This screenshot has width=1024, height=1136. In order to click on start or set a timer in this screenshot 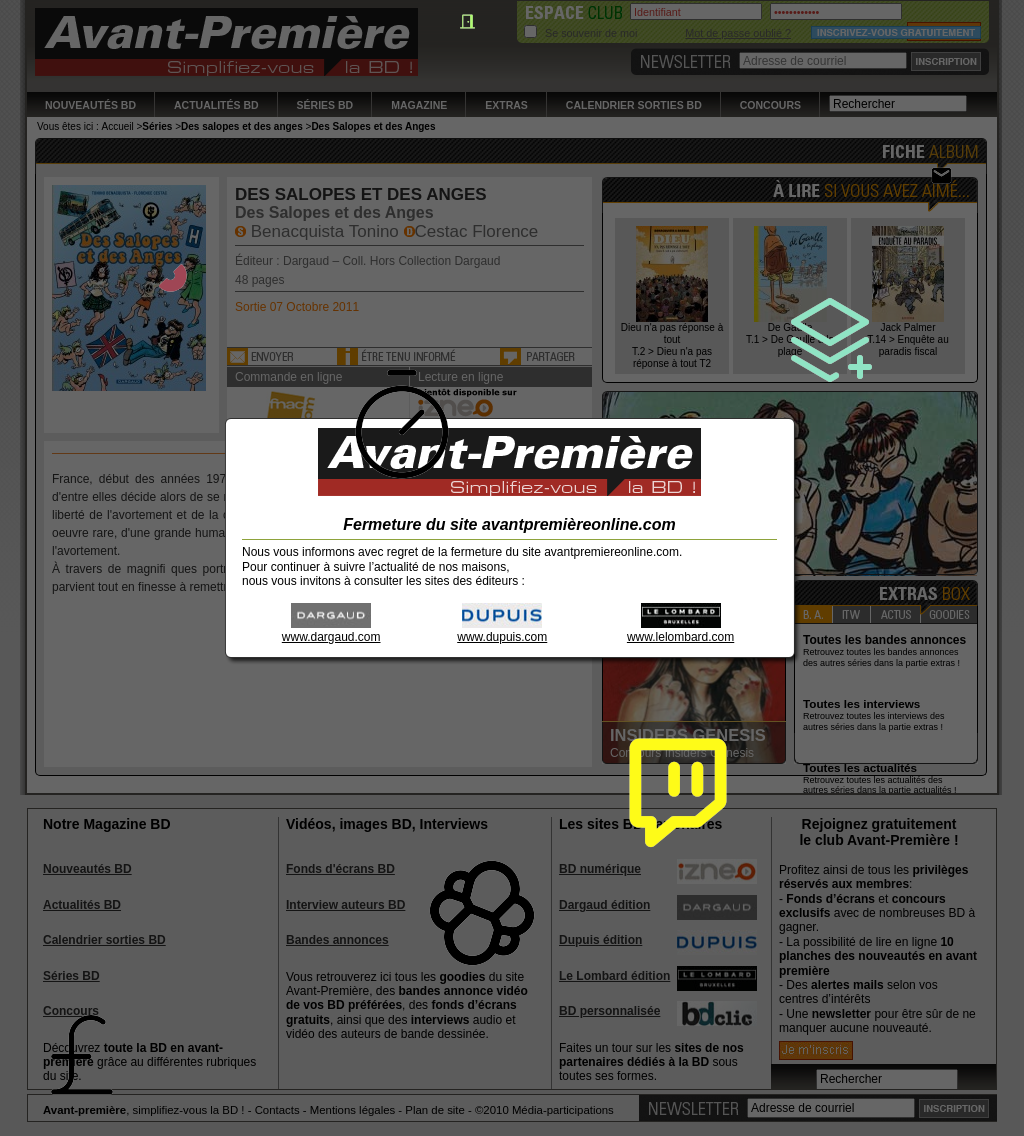, I will do `click(402, 428)`.